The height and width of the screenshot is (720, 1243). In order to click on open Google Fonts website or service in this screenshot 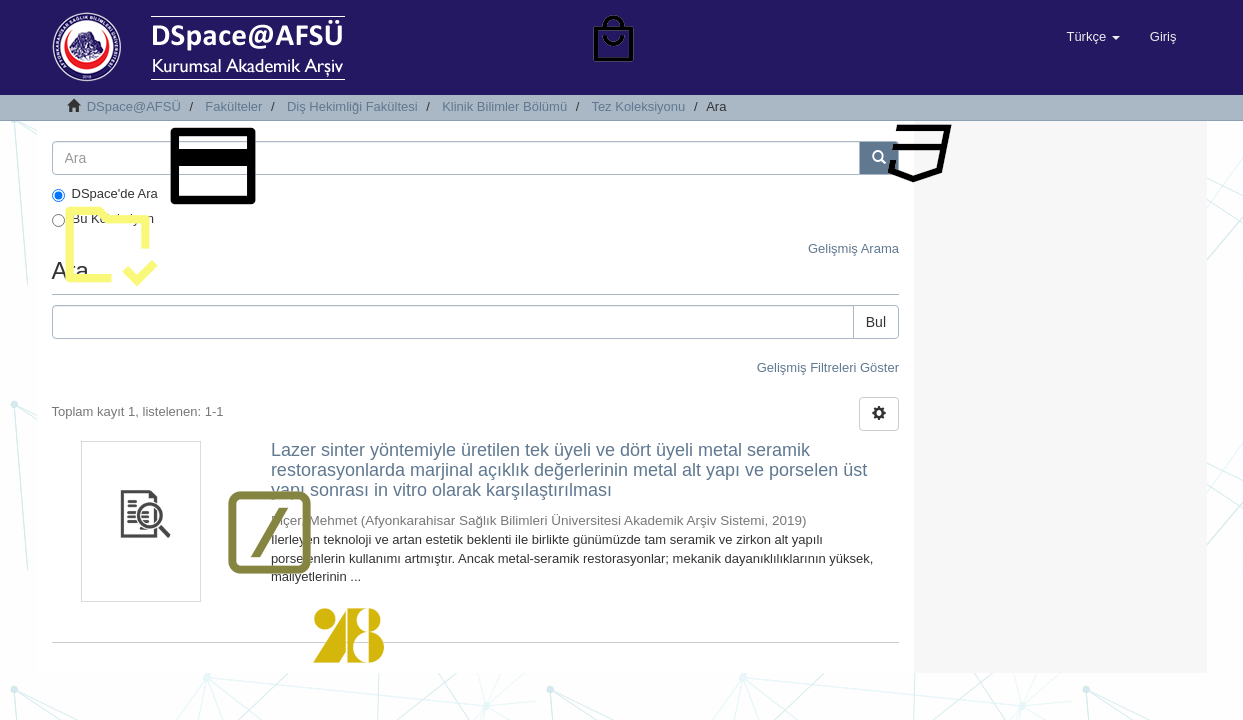, I will do `click(348, 635)`.